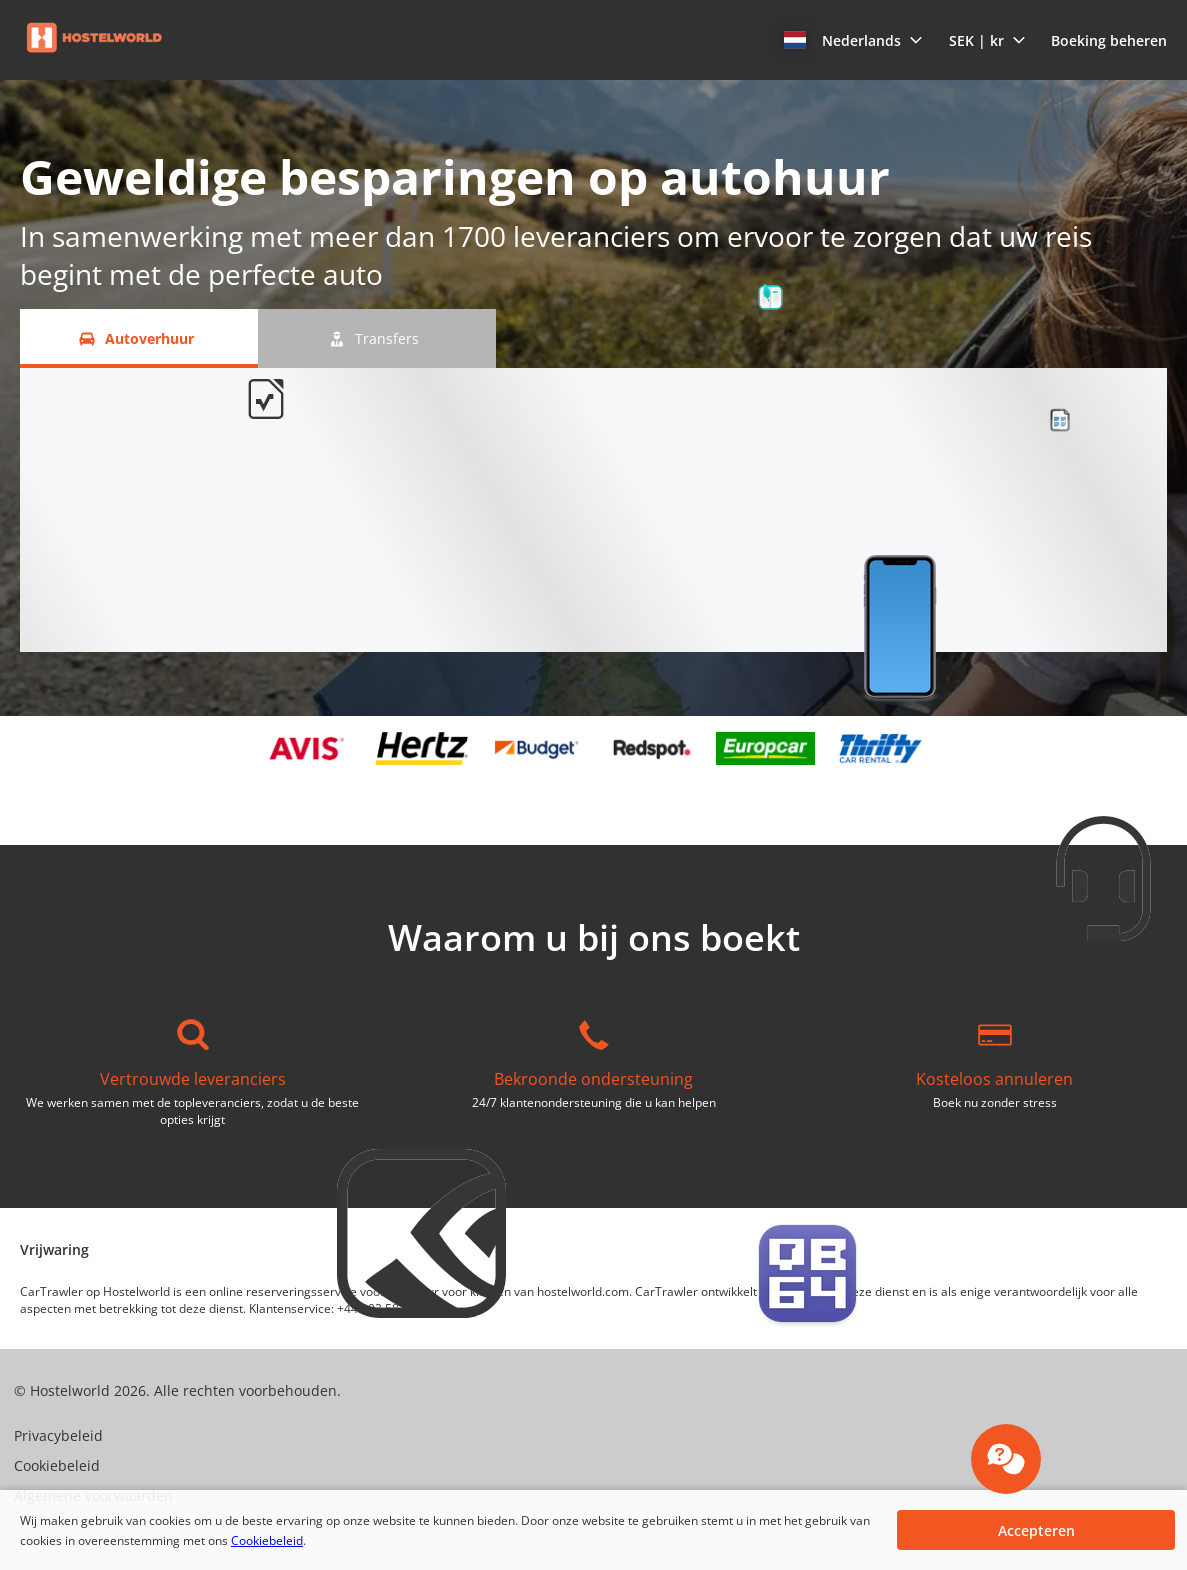 The width and height of the screenshot is (1187, 1570). I want to click on libreoffice master document file type, so click(1060, 420).